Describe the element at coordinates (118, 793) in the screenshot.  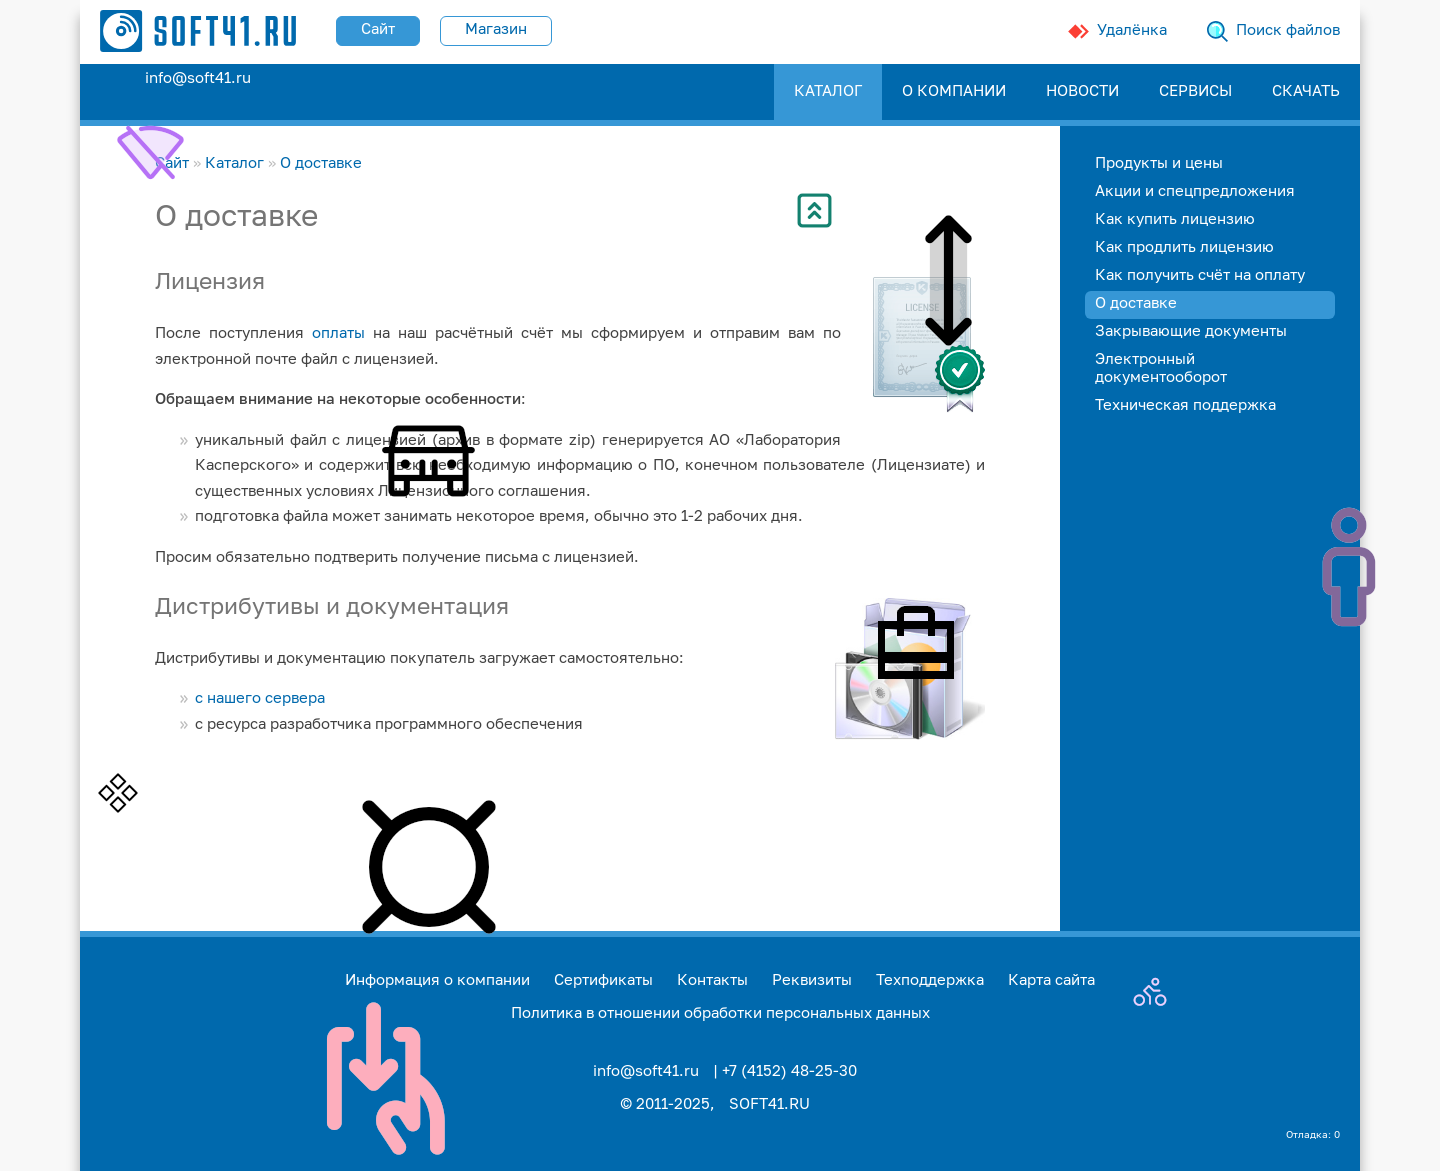
I see `access quick actions or app grid` at that location.